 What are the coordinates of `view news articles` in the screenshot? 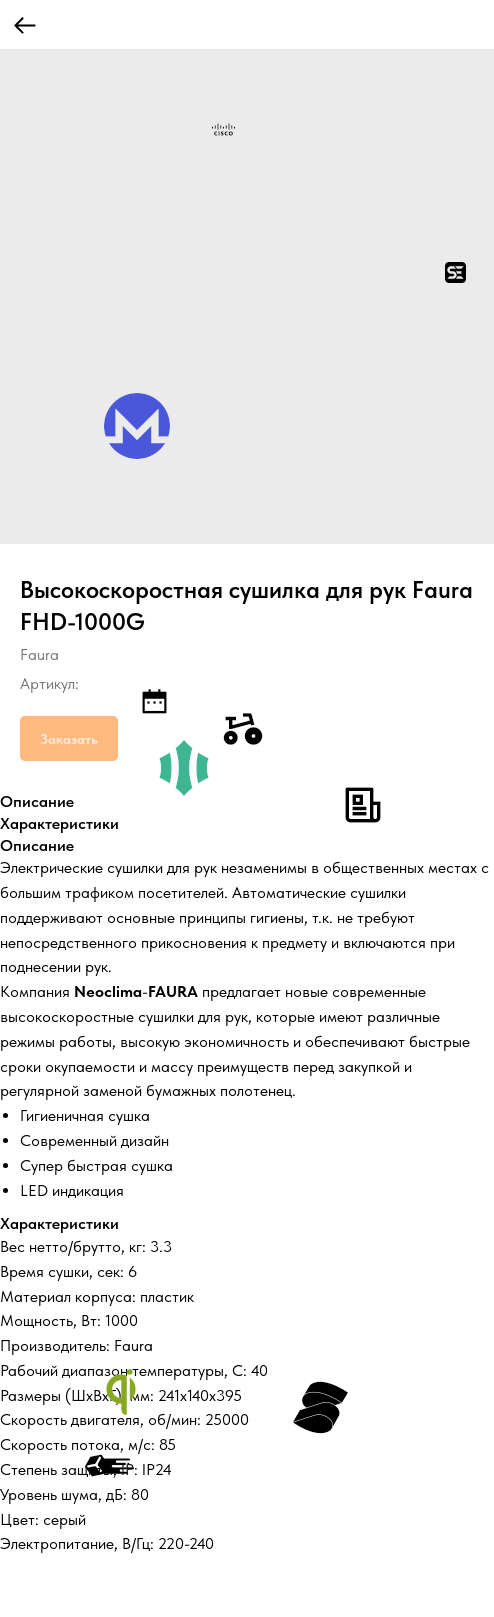 It's located at (363, 805).